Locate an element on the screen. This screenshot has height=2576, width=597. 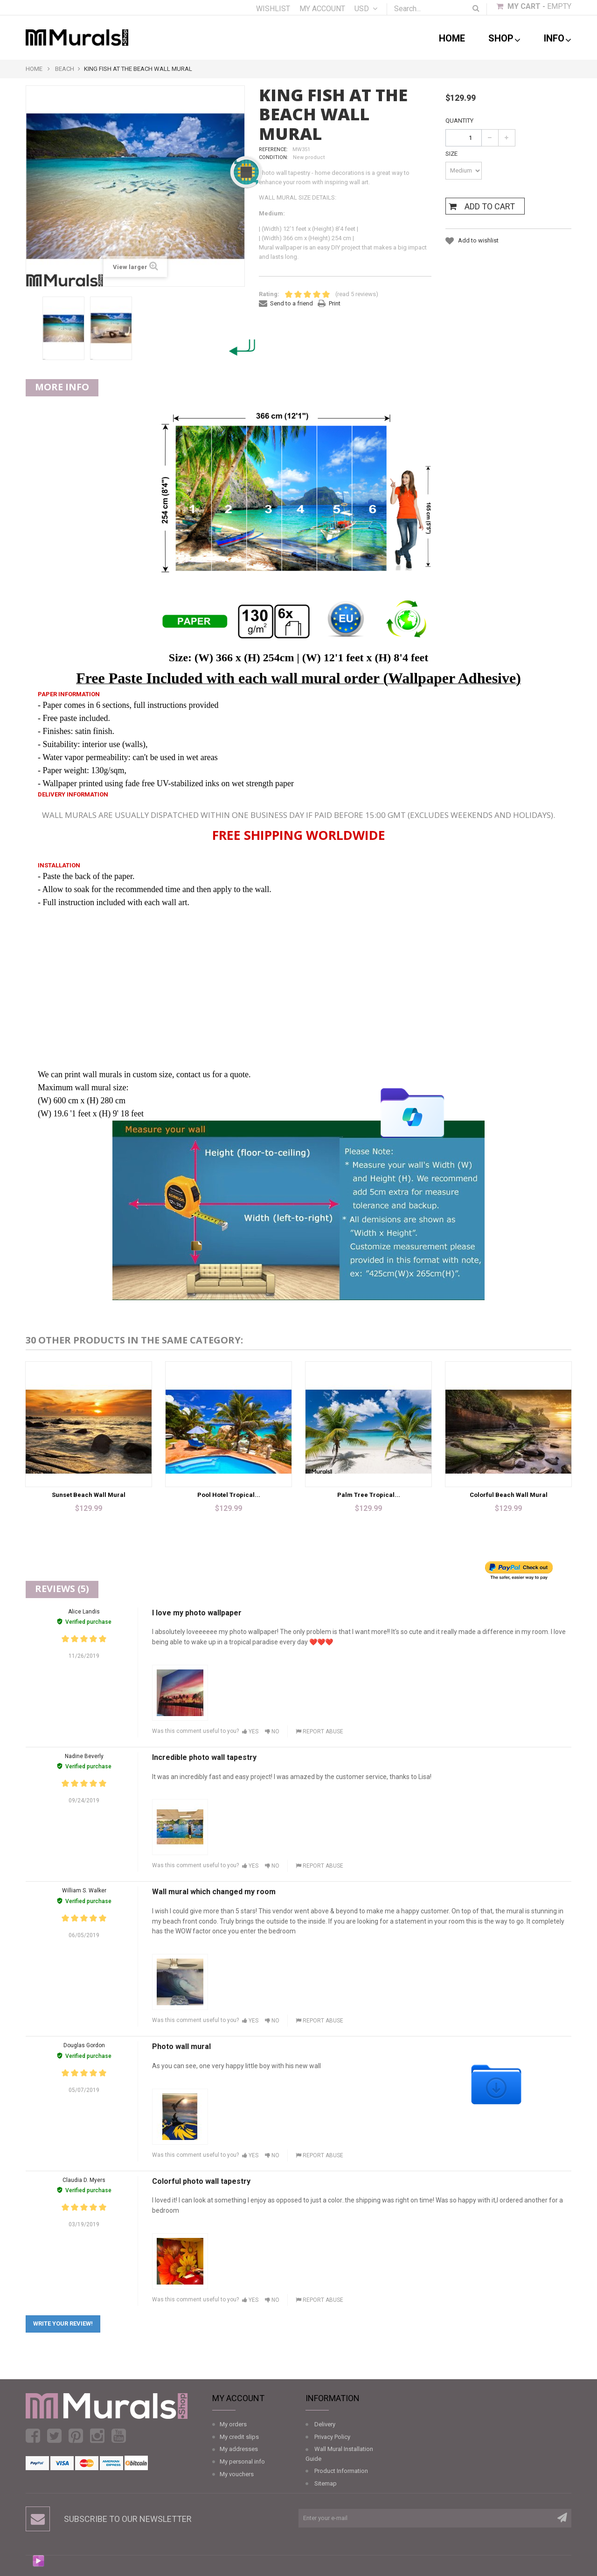
access your downloads folder is located at coordinates (496, 2084).